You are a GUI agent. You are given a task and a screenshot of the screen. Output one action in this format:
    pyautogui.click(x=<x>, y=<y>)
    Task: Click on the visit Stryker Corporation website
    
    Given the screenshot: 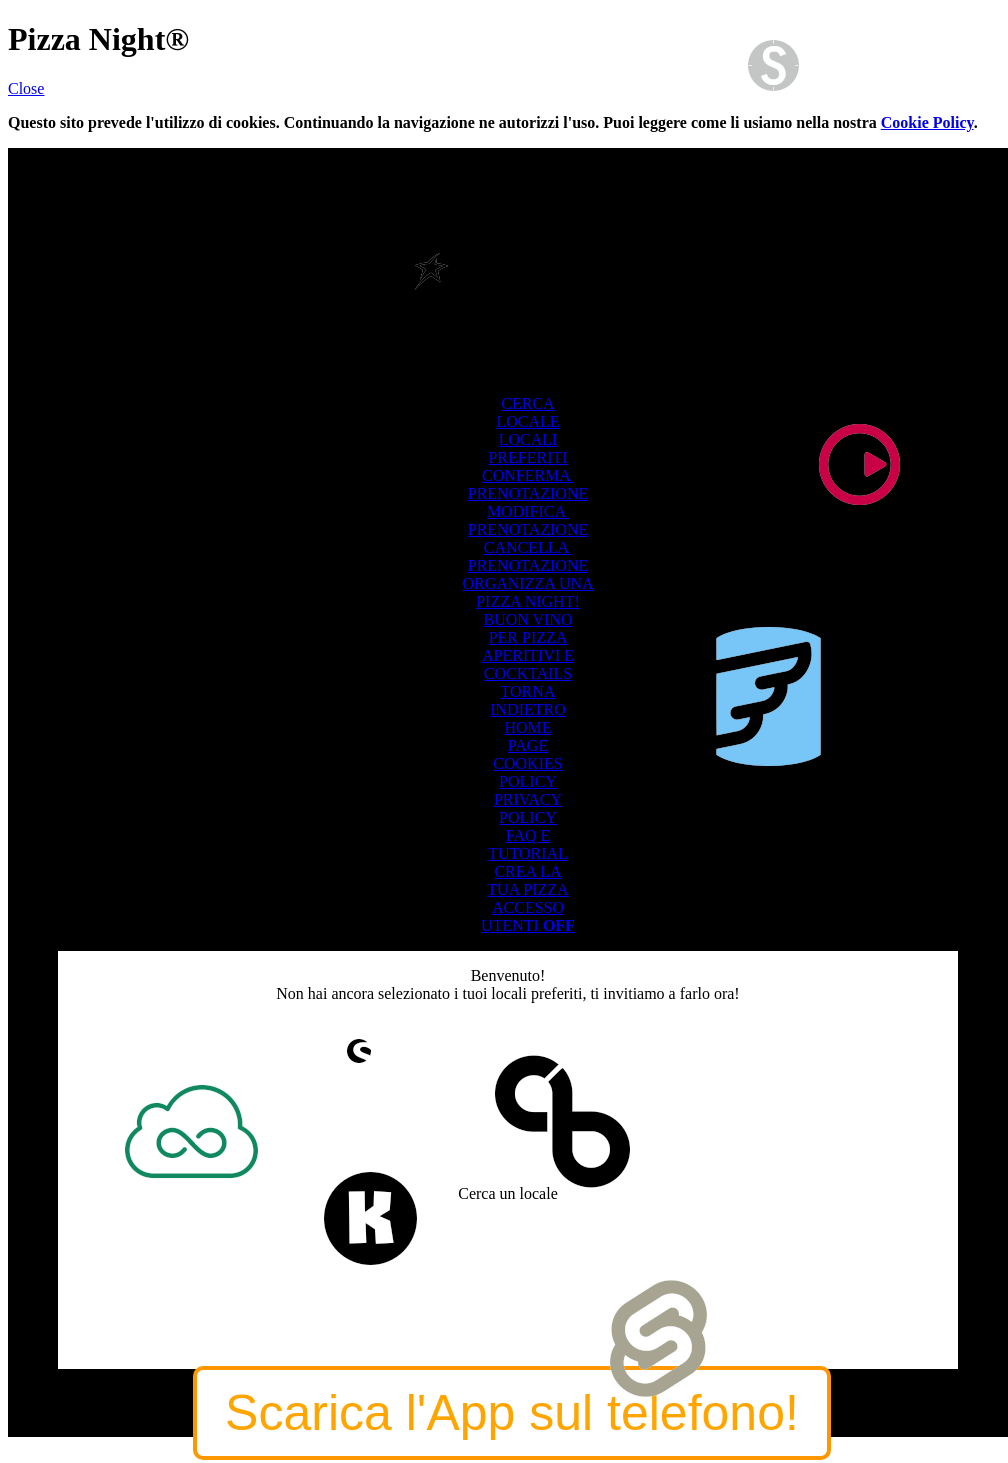 What is the action you would take?
    pyautogui.click(x=773, y=65)
    